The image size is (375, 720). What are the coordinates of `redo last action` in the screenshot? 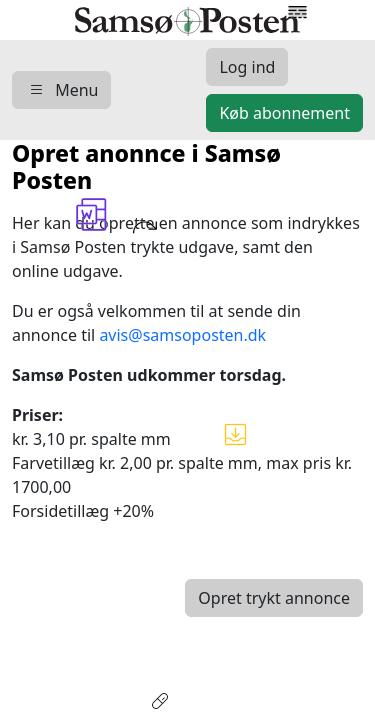 It's located at (144, 226).